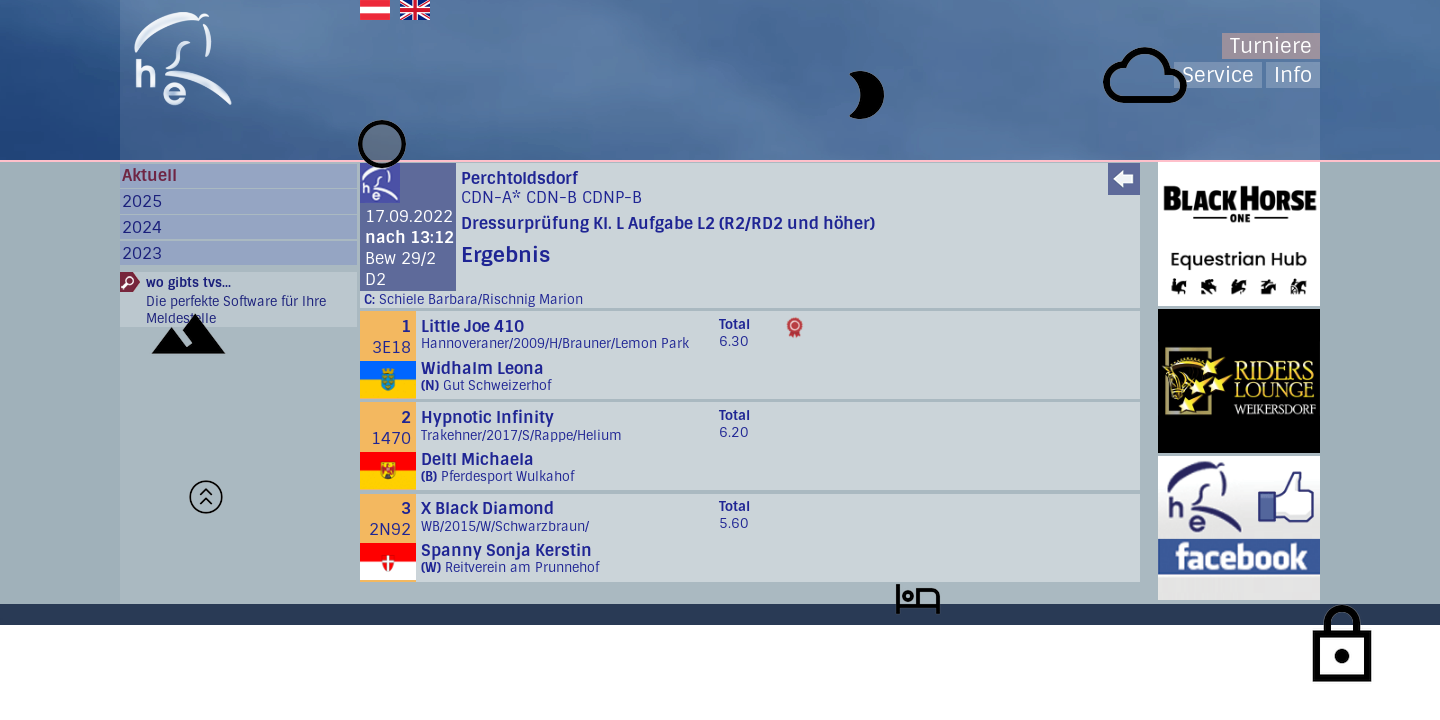 The width and height of the screenshot is (1440, 720). What do you see at coordinates (188, 333) in the screenshot?
I see `switch to terrain map view` at bounding box center [188, 333].